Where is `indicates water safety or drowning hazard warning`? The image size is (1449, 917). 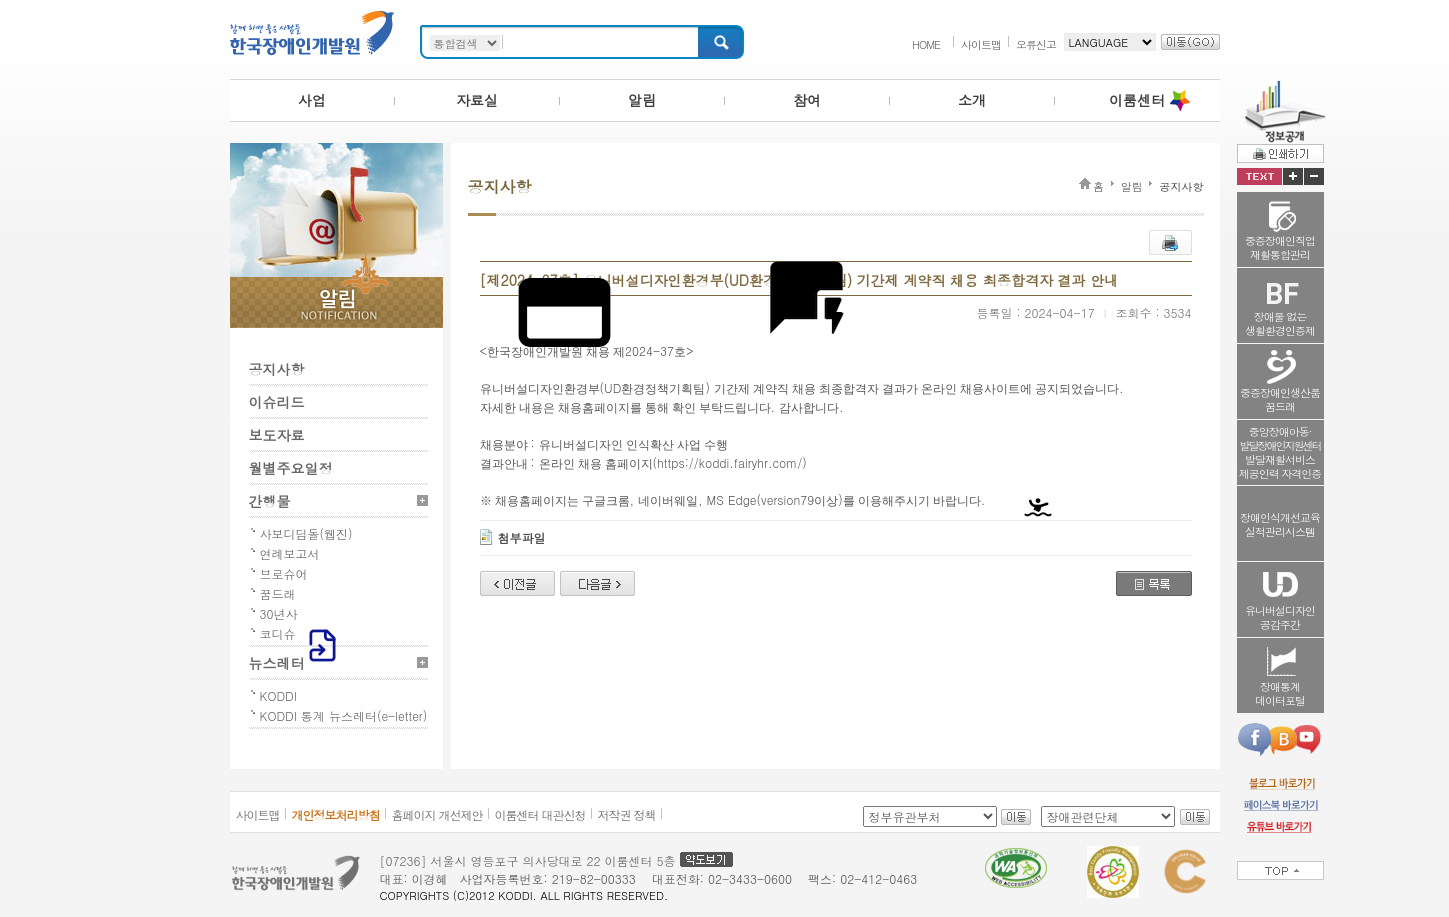
indicates water safety or drowning hazard warning is located at coordinates (1038, 508).